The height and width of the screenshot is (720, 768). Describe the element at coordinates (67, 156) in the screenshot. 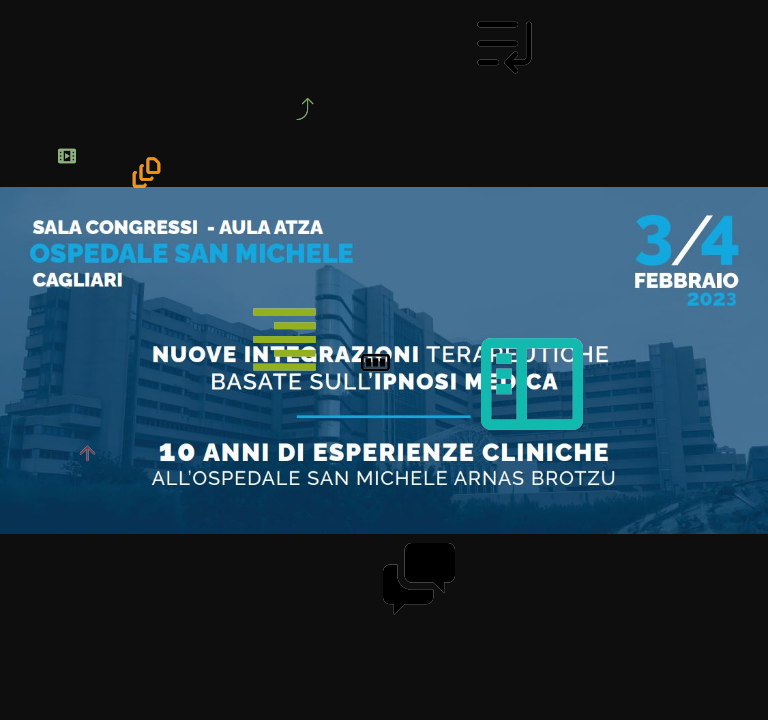

I see `play video or movie content` at that location.